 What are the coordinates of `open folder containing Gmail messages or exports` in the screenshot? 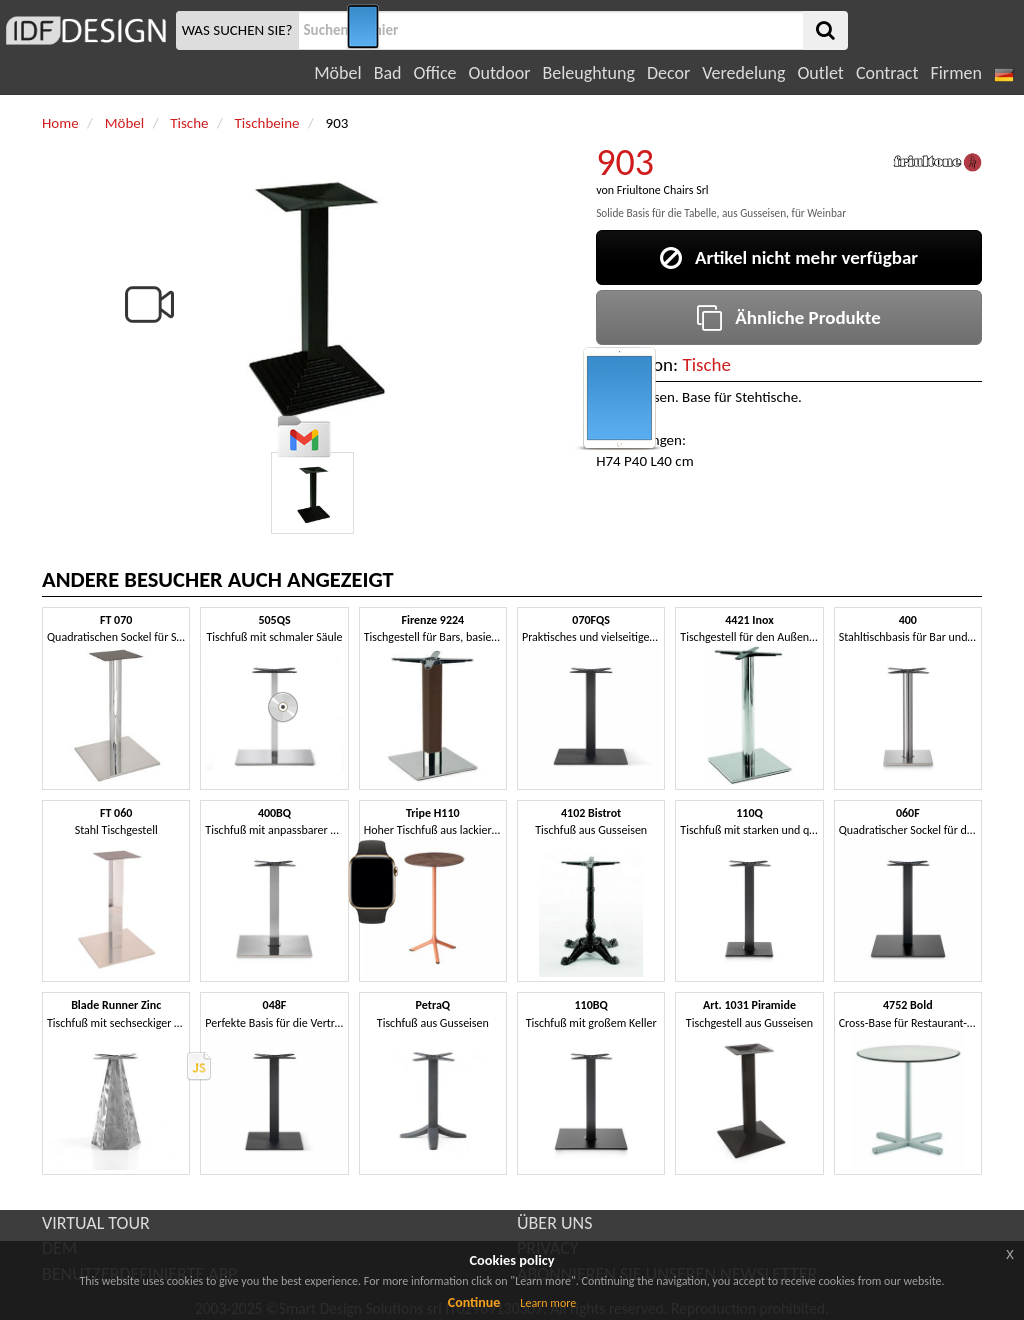 It's located at (304, 438).